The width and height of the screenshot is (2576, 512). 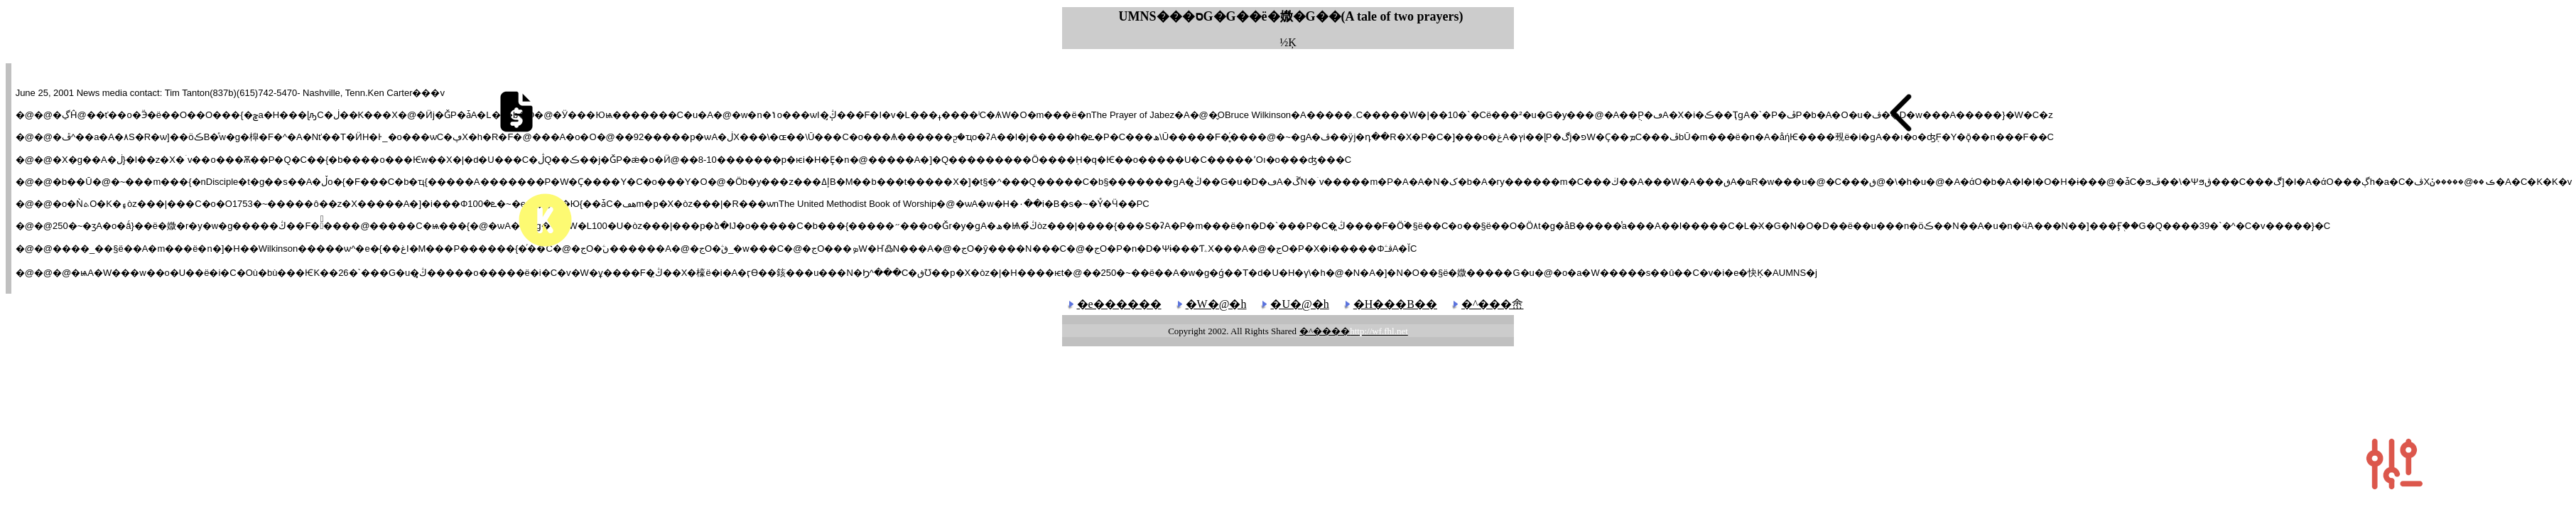 I want to click on view financial document or invoice, so click(x=516, y=112).